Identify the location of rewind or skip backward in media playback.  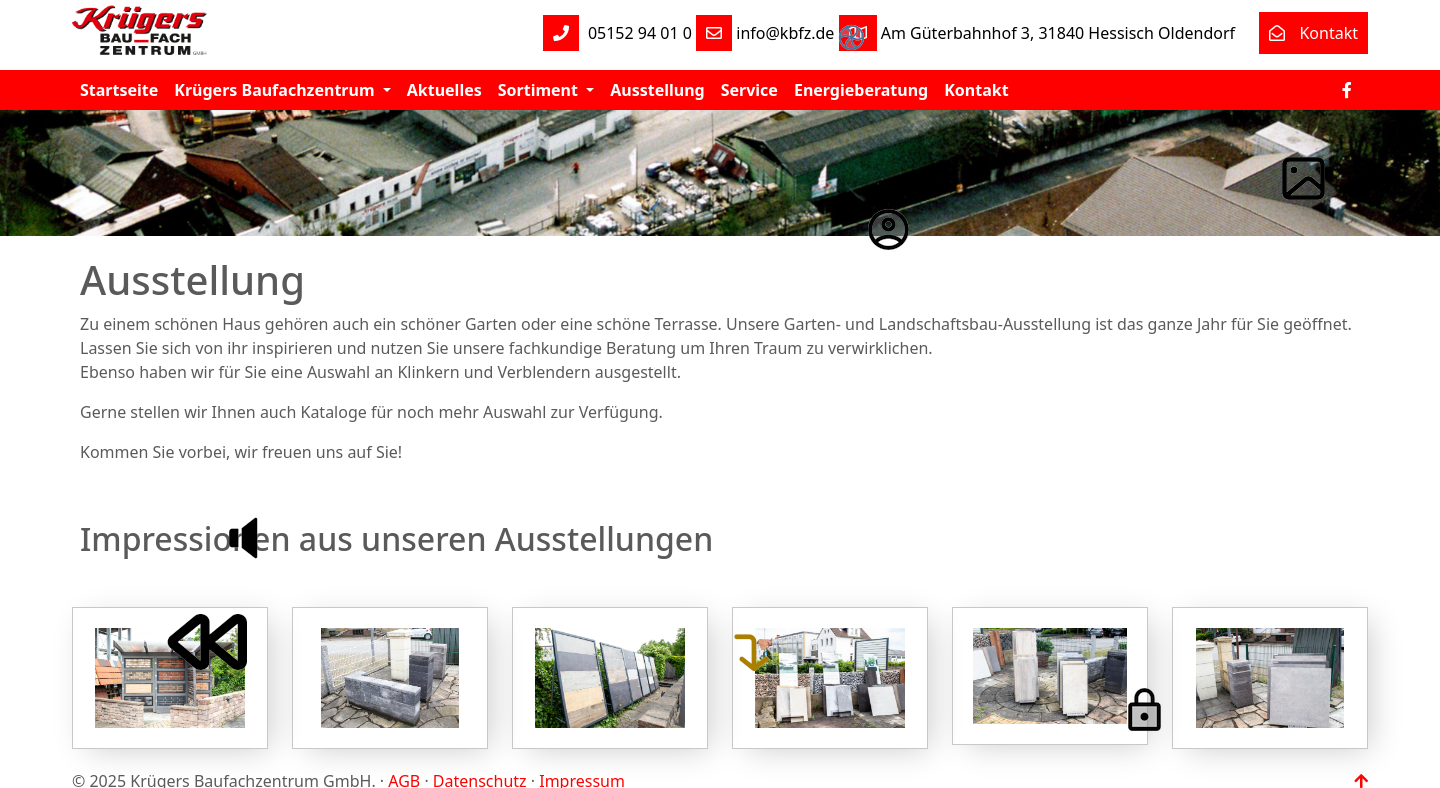
(212, 642).